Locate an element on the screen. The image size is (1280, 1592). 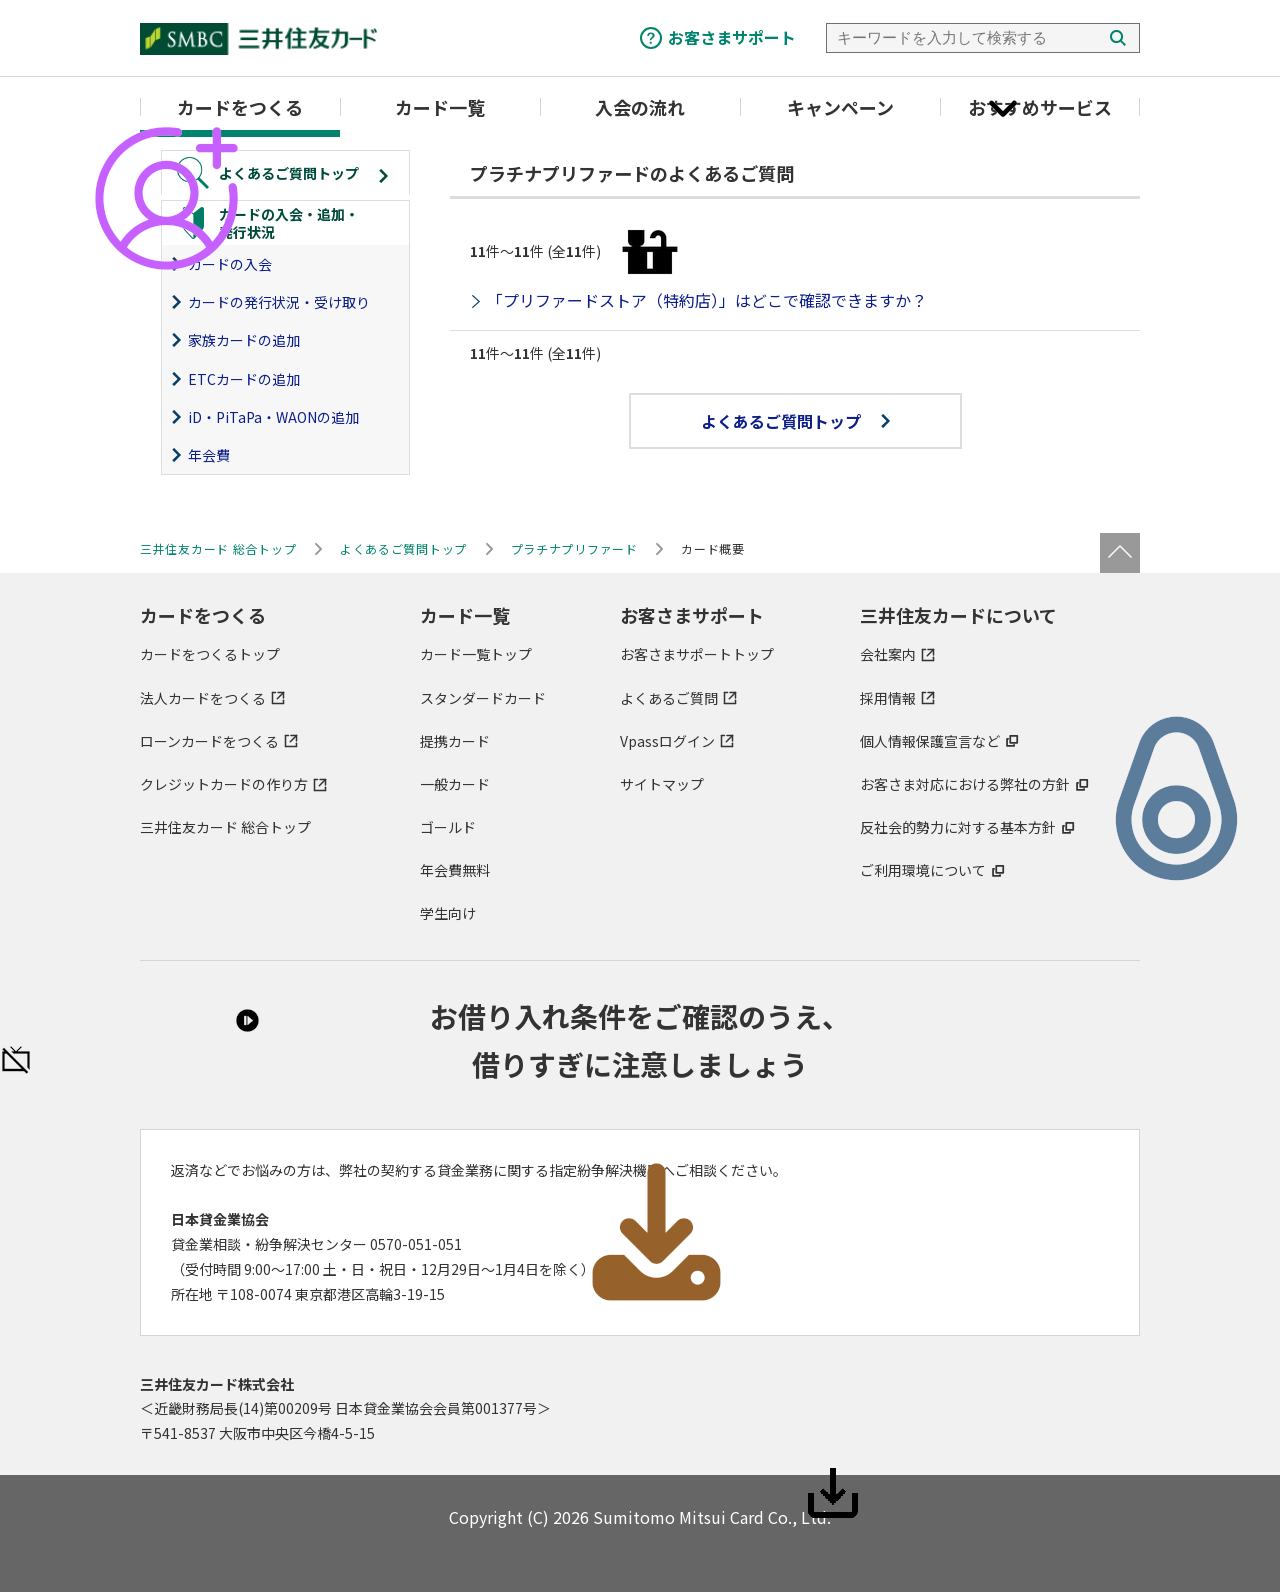
download a file to your device is located at coordinates (656, 1236).